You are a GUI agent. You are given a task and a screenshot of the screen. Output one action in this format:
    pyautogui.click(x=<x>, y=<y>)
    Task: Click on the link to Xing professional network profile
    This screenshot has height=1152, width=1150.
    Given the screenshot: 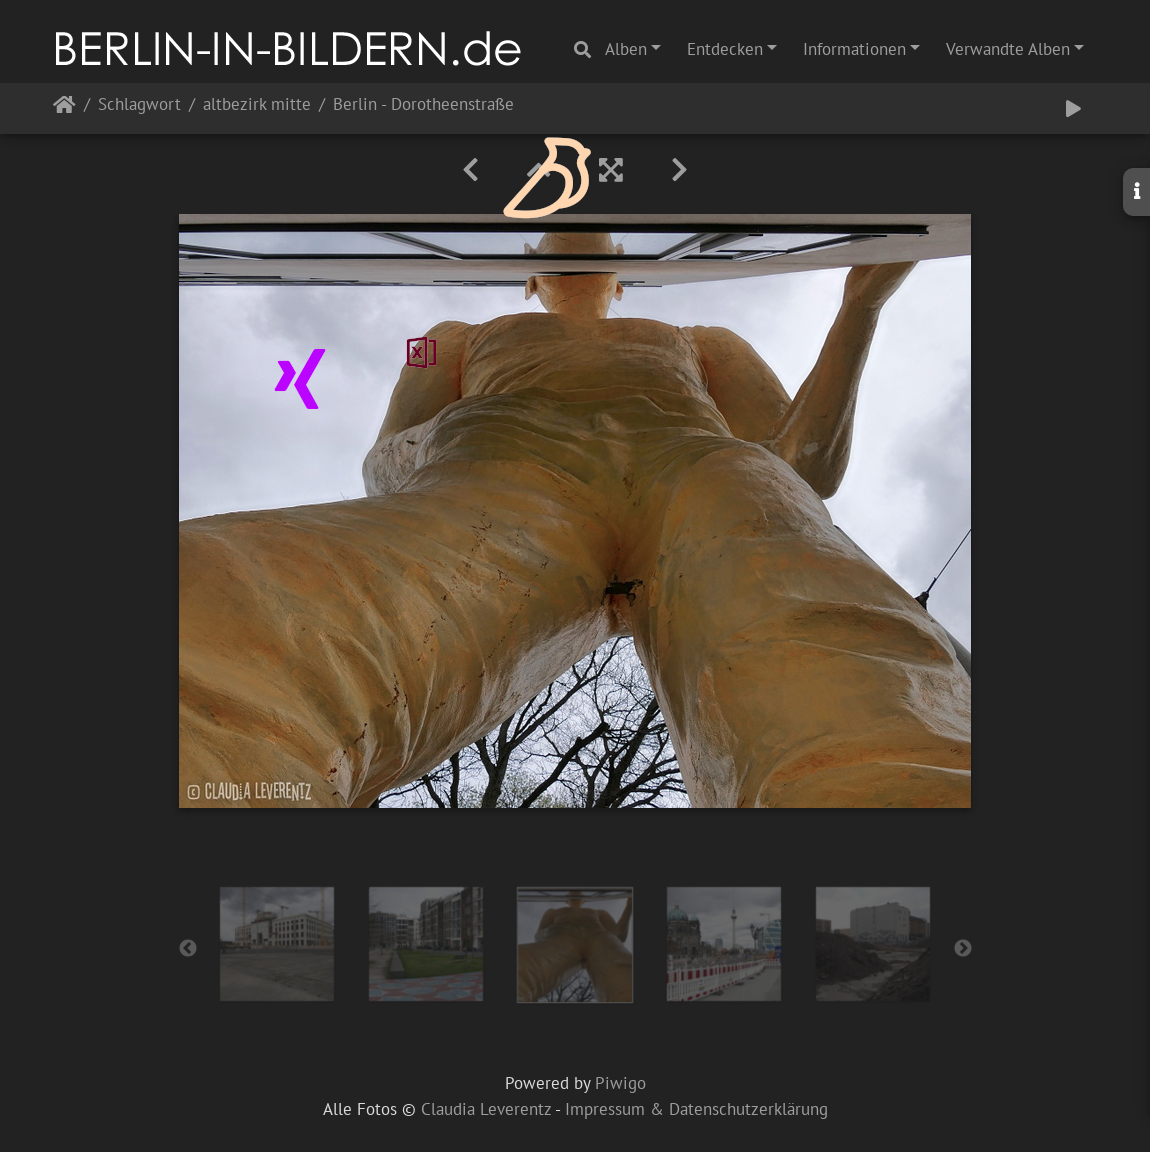 What is the action you would take?
    pyautogui.click(x=300, y=379)
    